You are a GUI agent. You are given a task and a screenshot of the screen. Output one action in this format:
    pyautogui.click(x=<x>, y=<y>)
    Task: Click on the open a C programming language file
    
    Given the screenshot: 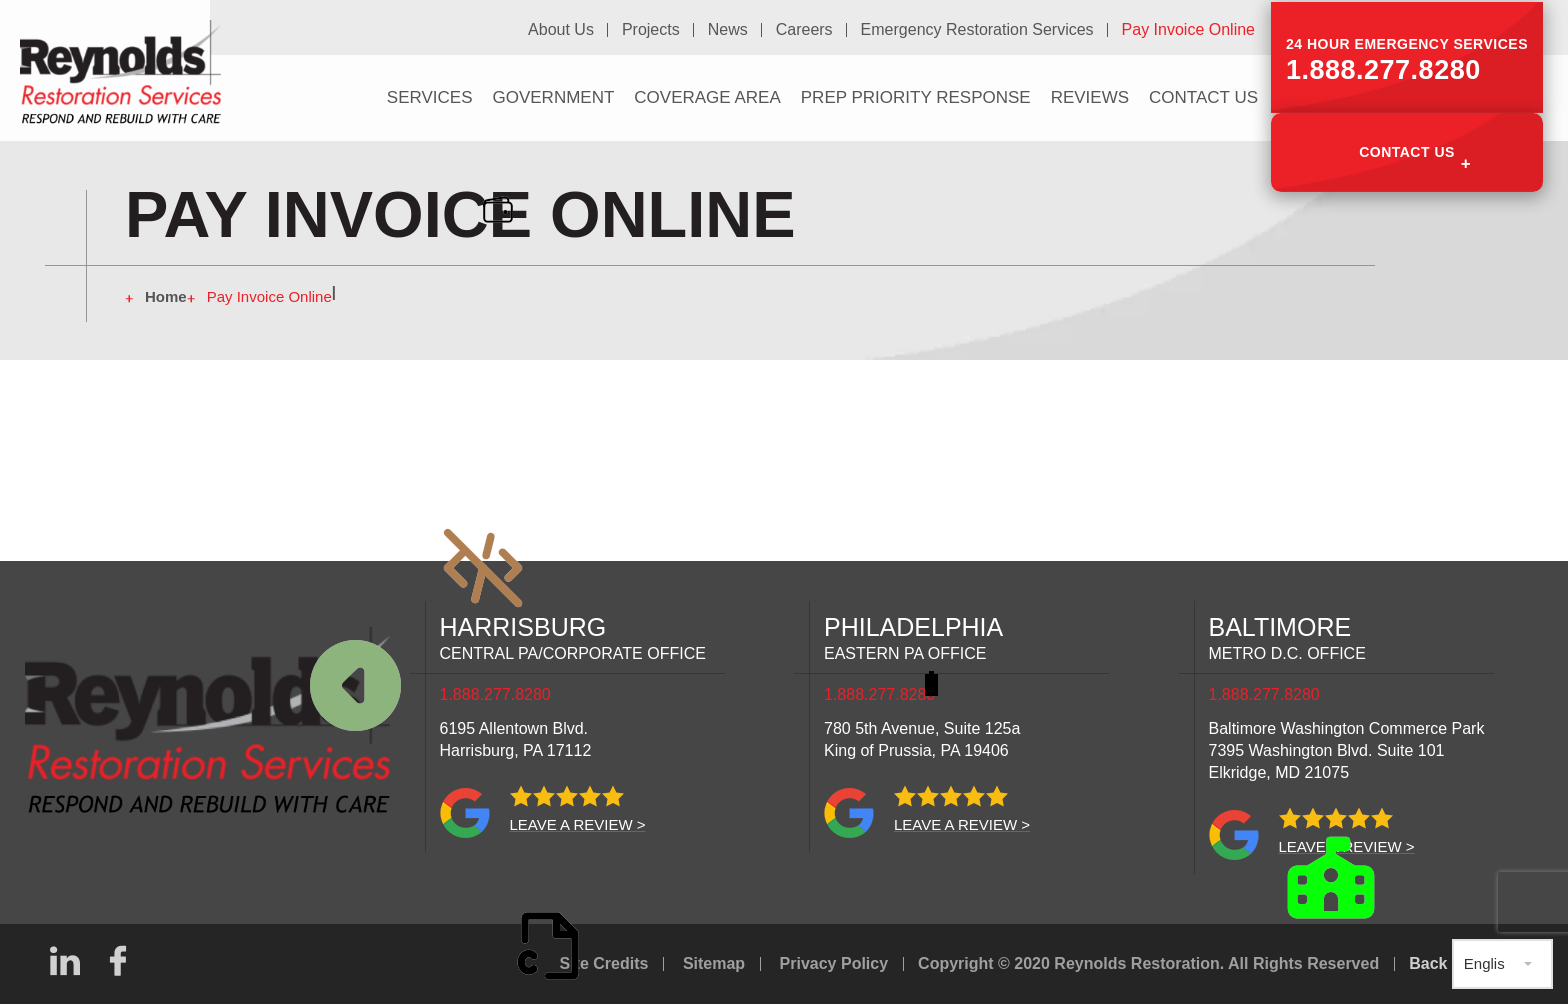 What is the action you would take?
    pyautogui.click(x=550, y=946)
    